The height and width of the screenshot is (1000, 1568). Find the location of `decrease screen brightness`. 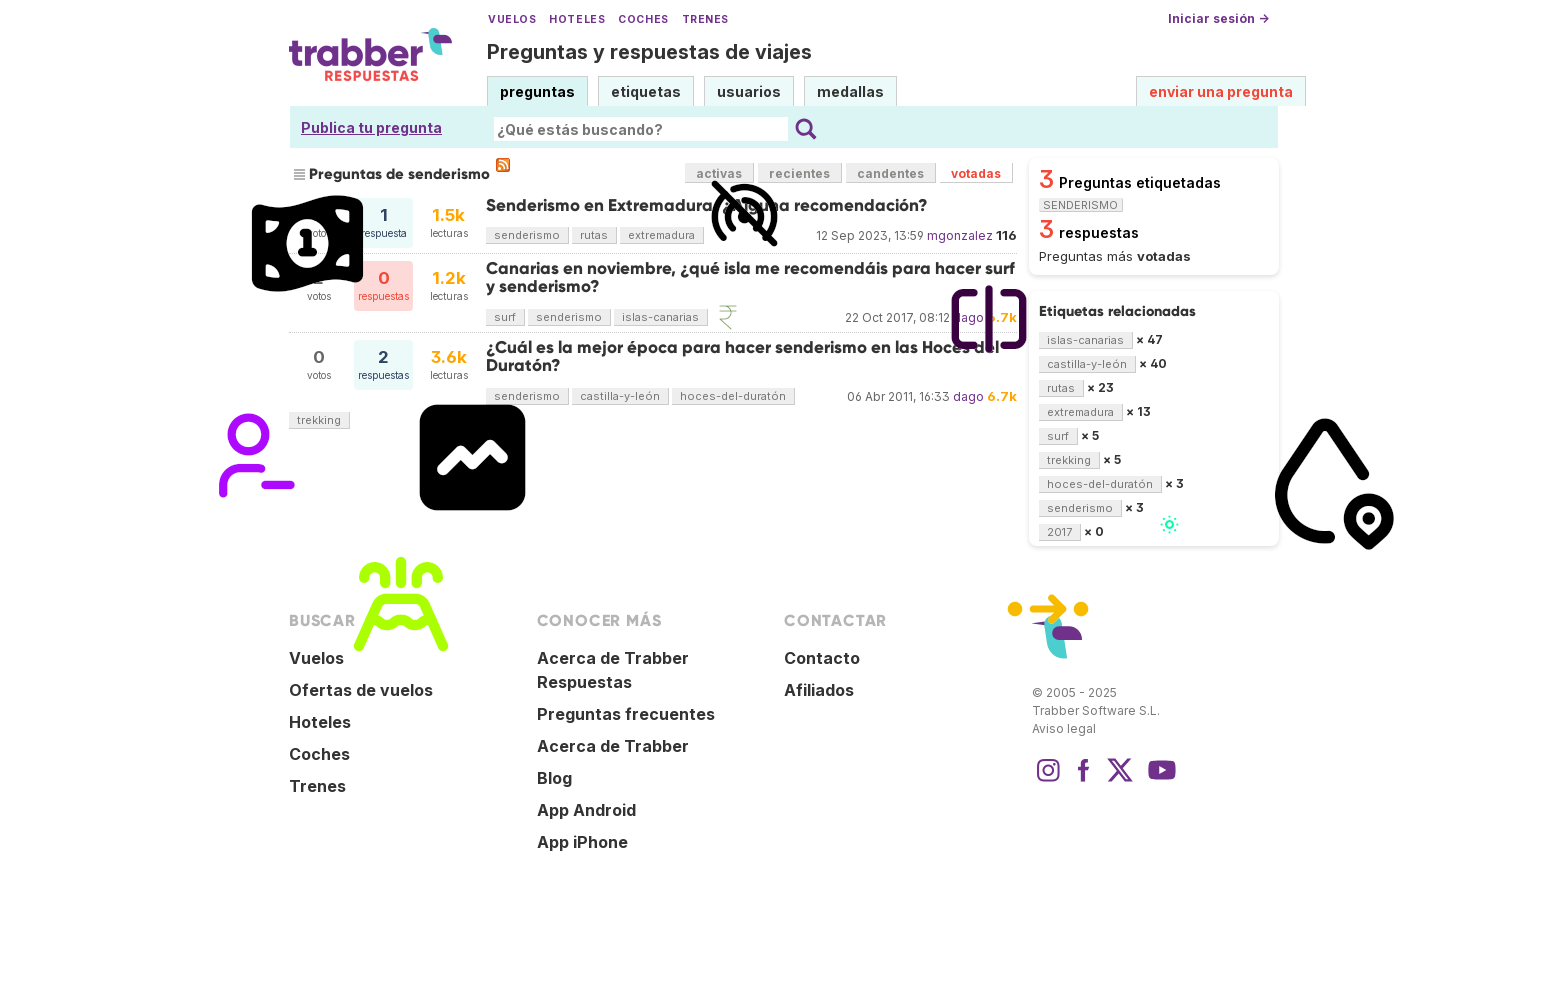

decrease screen brightness is located at coordinates (1169, 524).